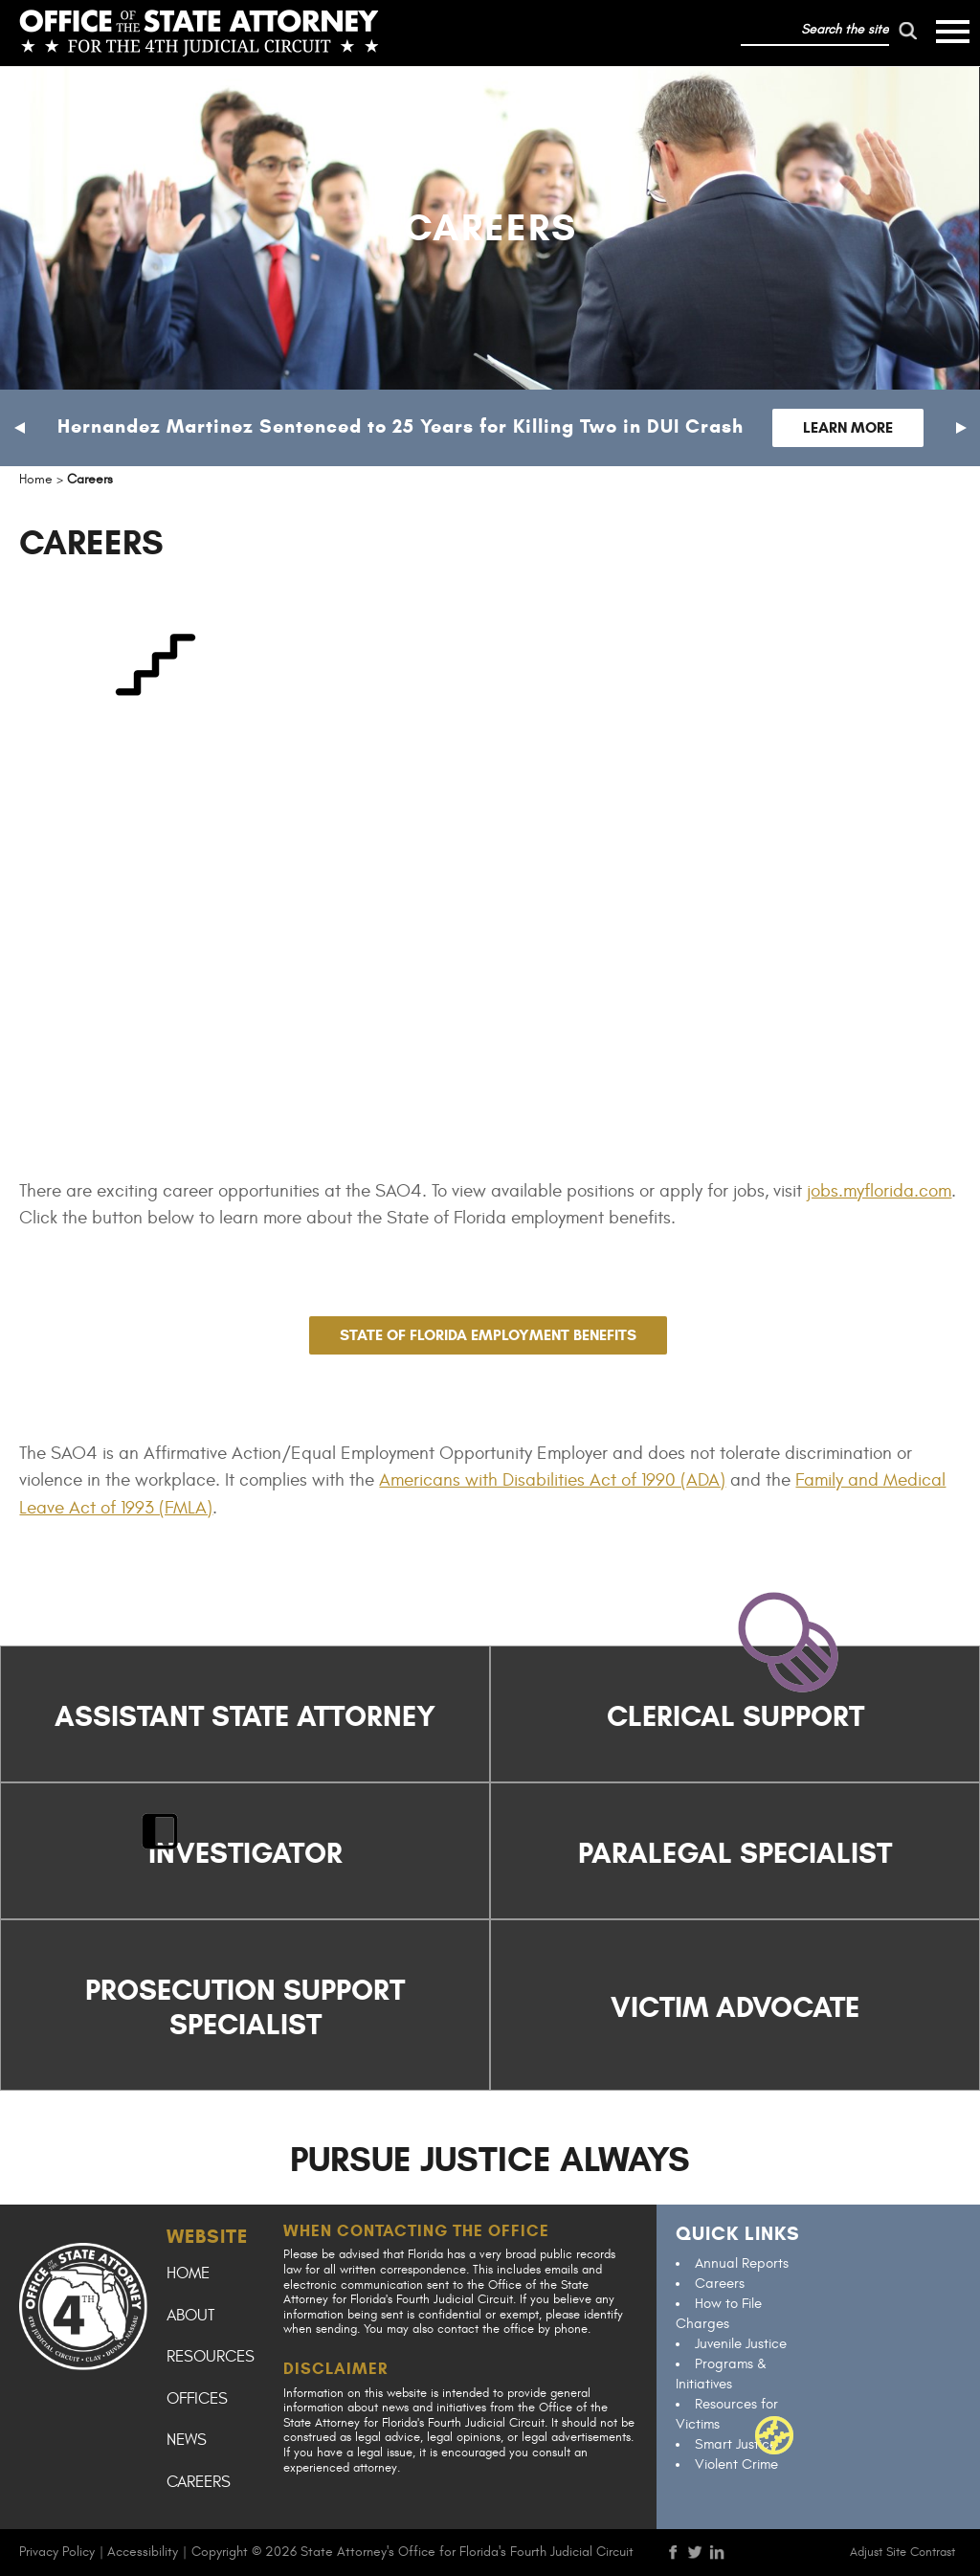 The height and width of the screenshot is (2576, 980). I want to click on subtract one shape from another, so click(788, 1642).